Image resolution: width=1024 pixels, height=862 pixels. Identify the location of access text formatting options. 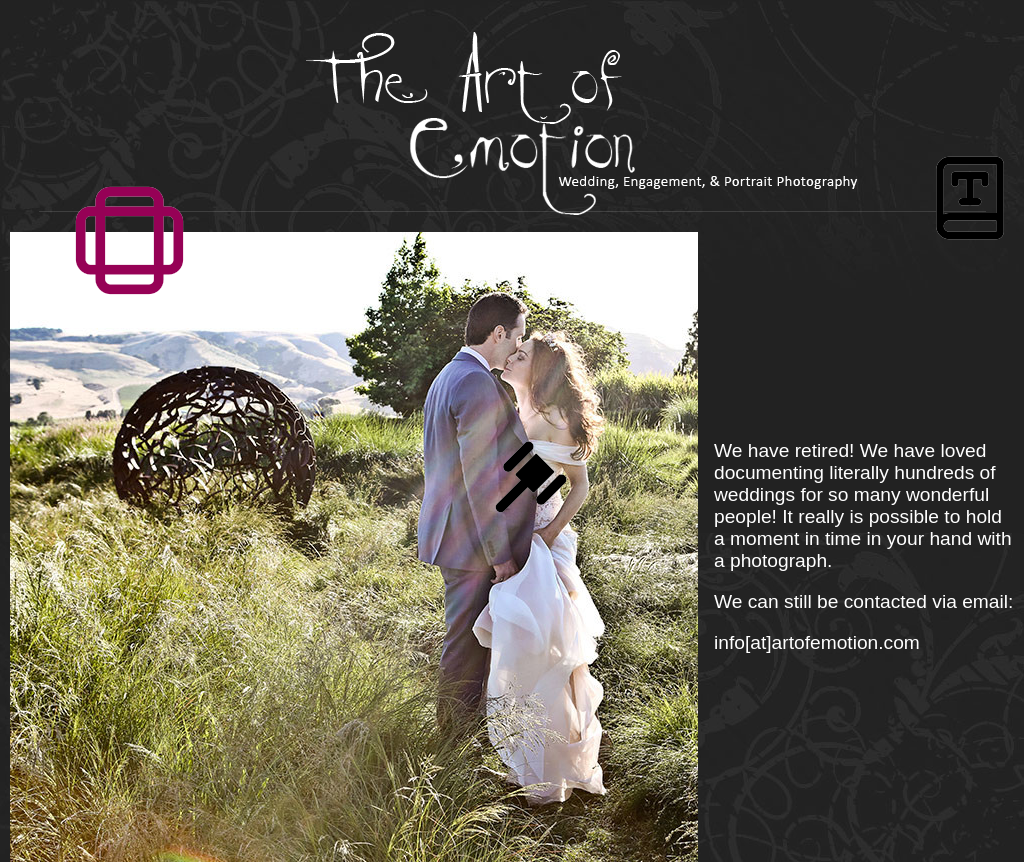
(970, 198).